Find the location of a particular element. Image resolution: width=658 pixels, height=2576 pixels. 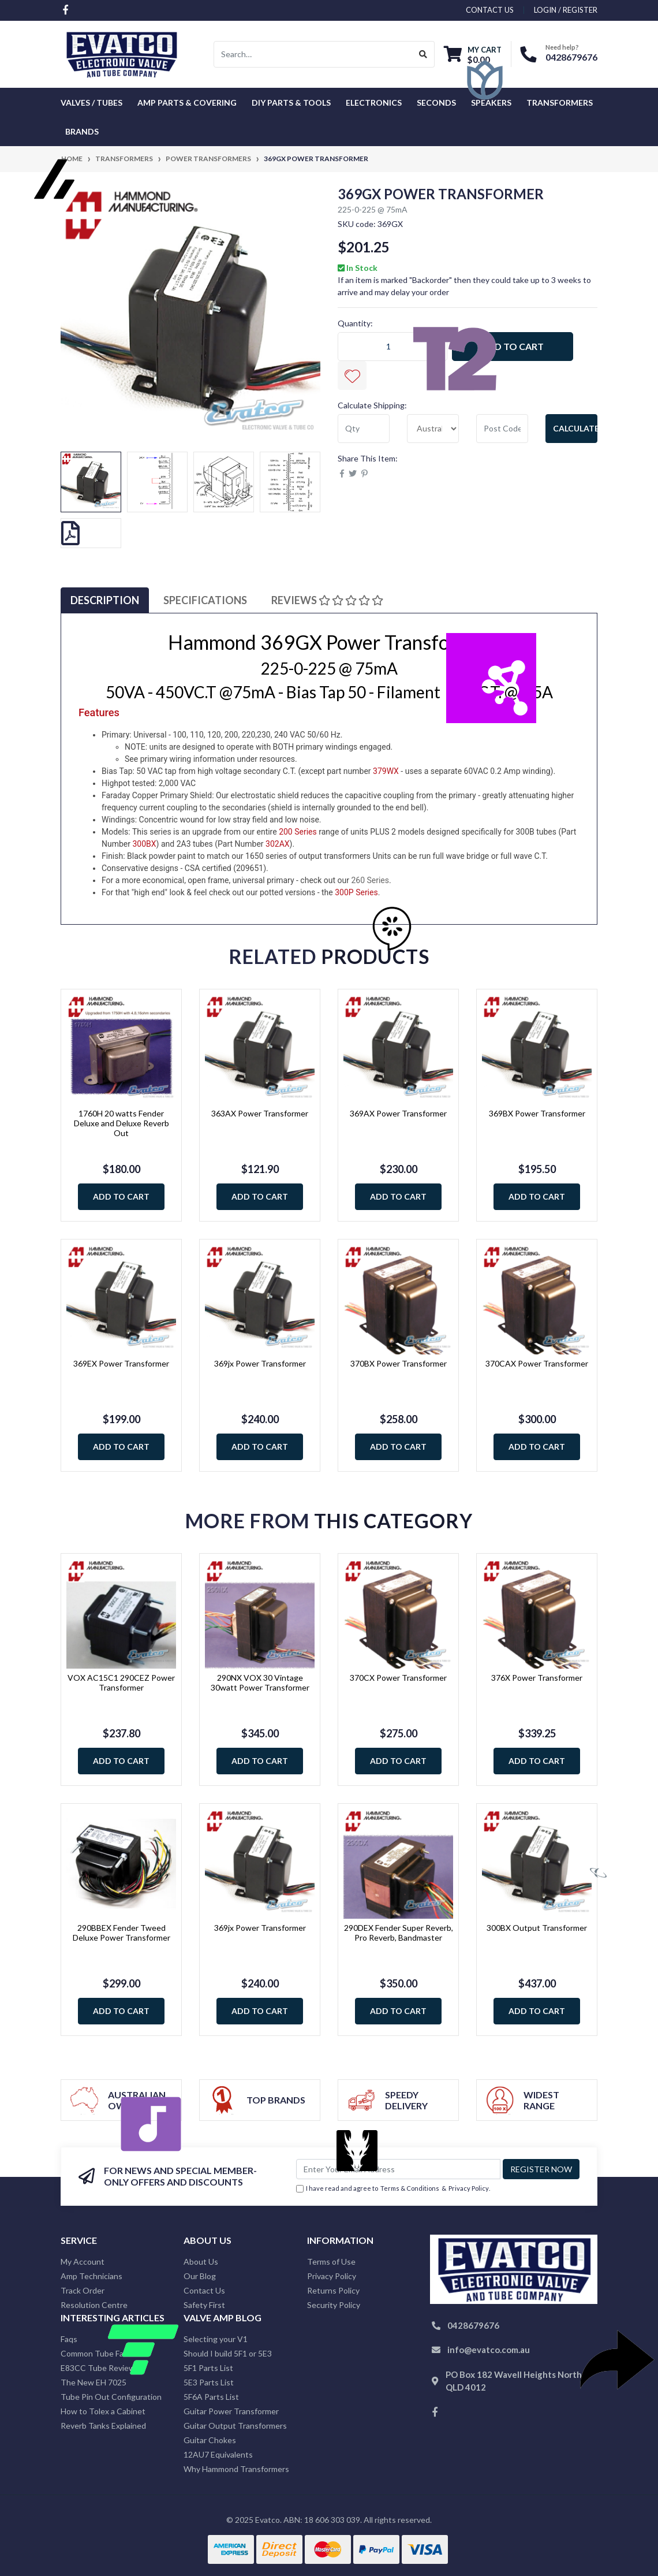

play or access music files is located at coordinates (151, 2124).